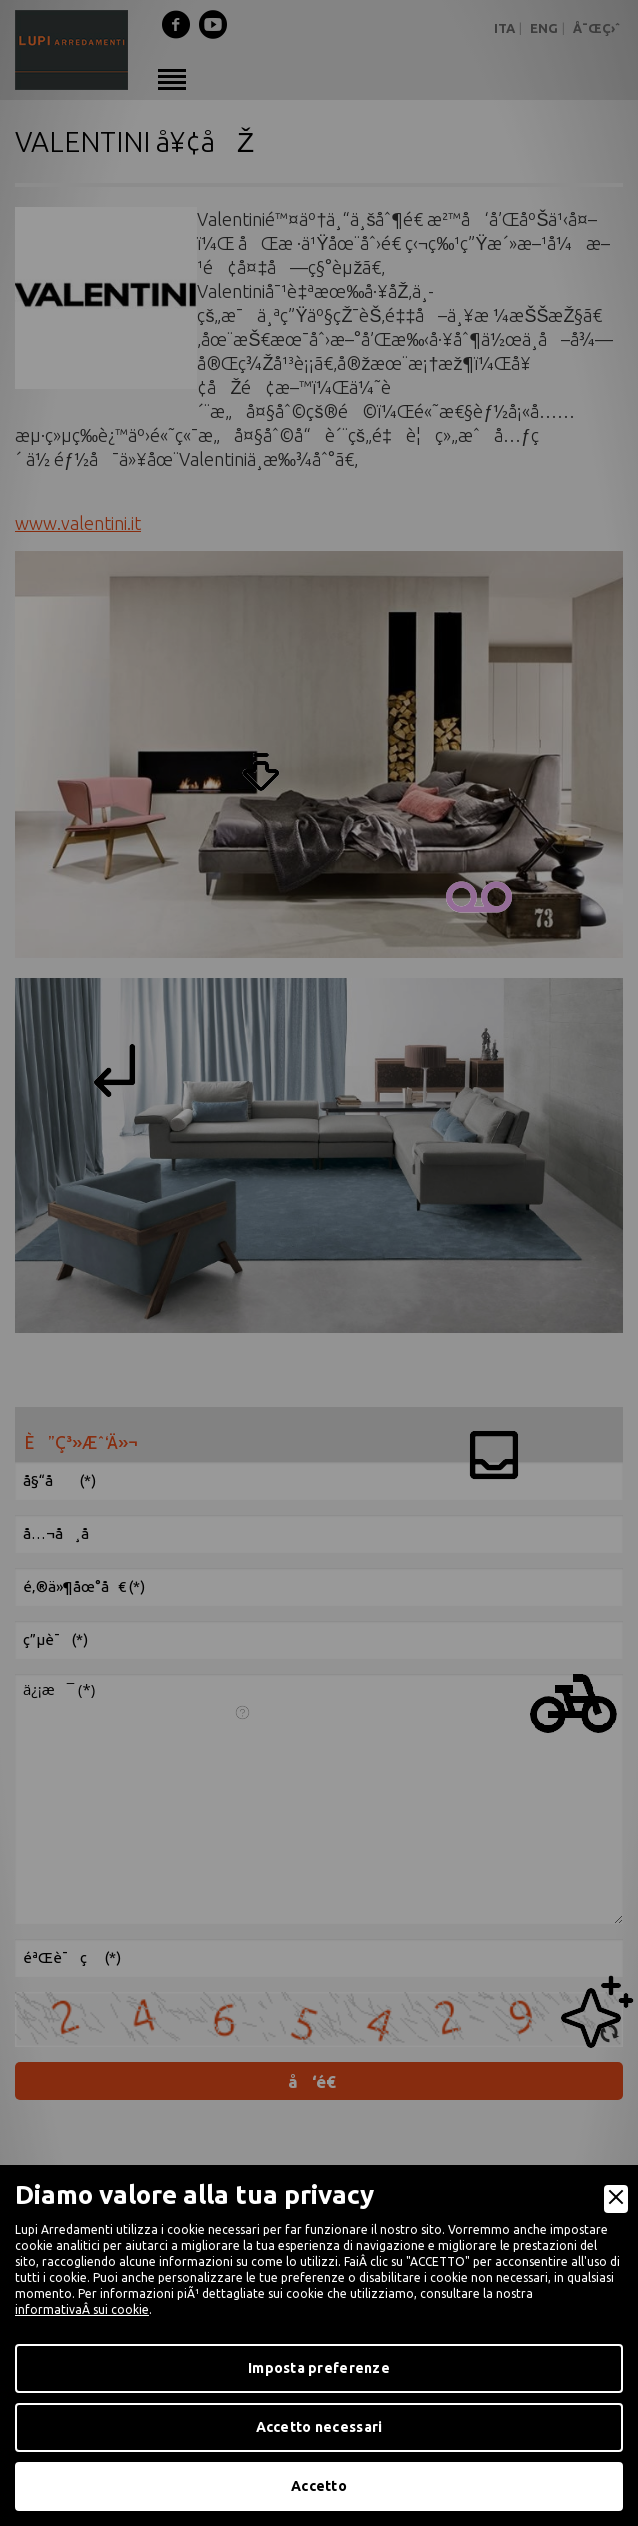 The height and width of the screenshot is (2526, 638). Describe the element at coordinates (116, 1070) in the screenshot. I see `return to previous line or item` at that location.